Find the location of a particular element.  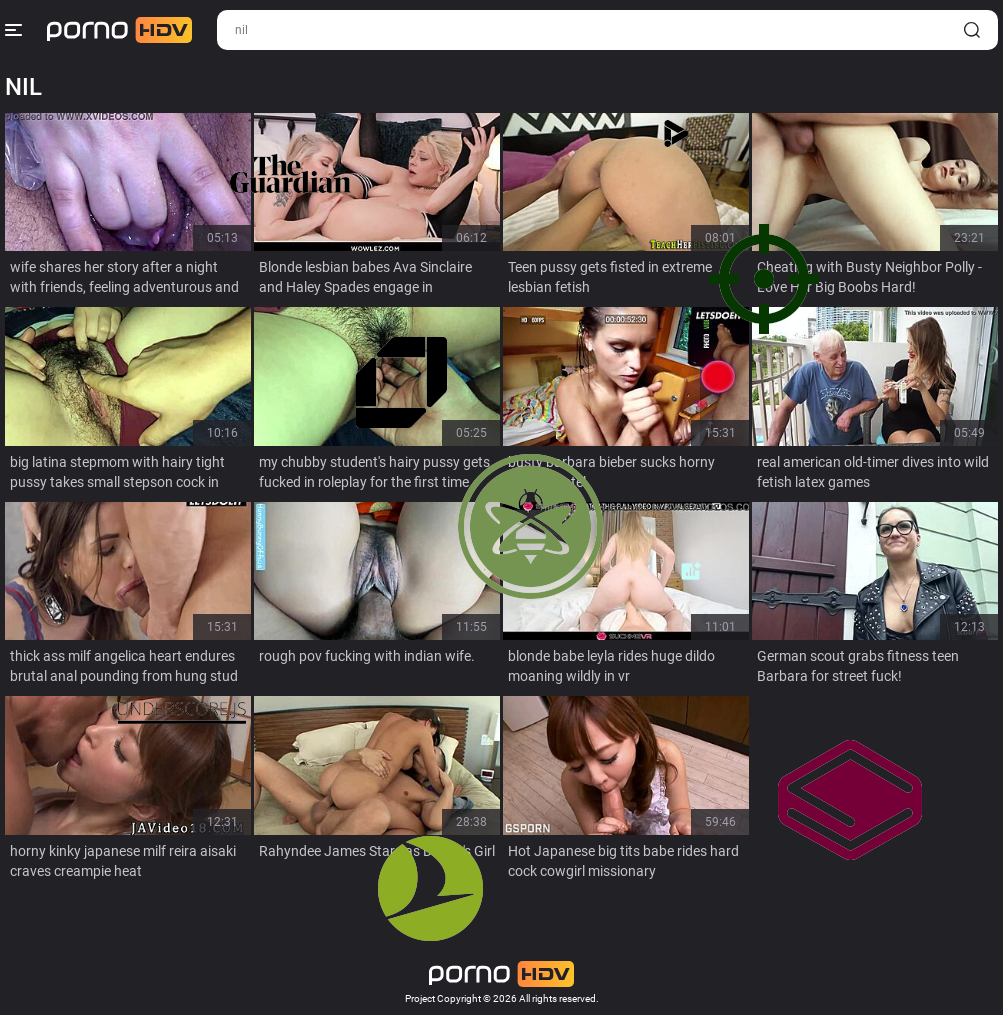

Turkish Airlines logo is located at coordinates (430, 888).